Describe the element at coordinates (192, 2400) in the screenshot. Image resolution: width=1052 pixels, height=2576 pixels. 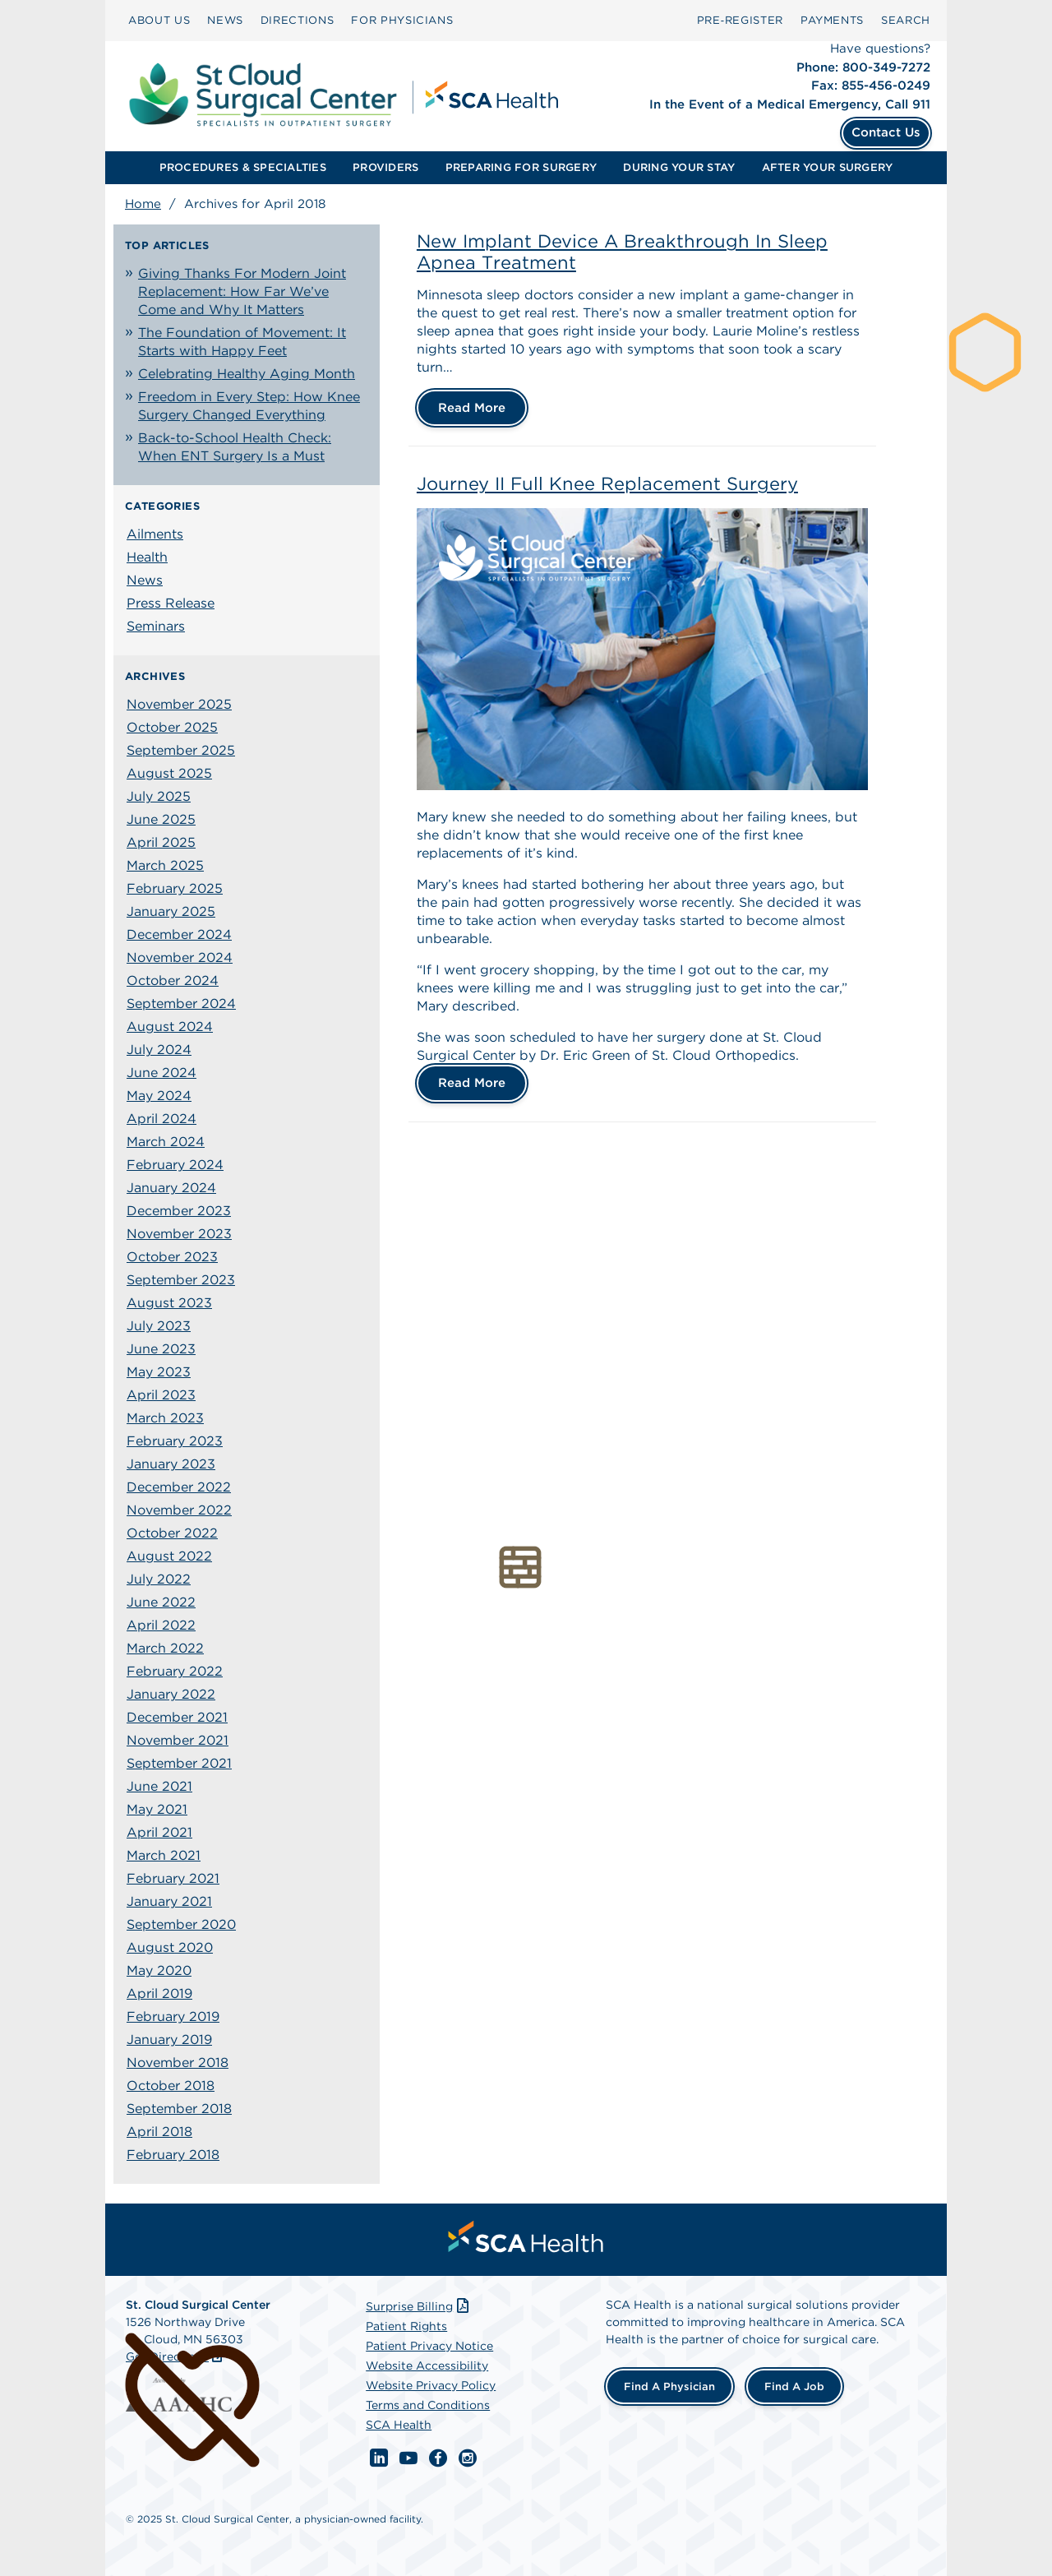
I see `remove from favorites` at that location.